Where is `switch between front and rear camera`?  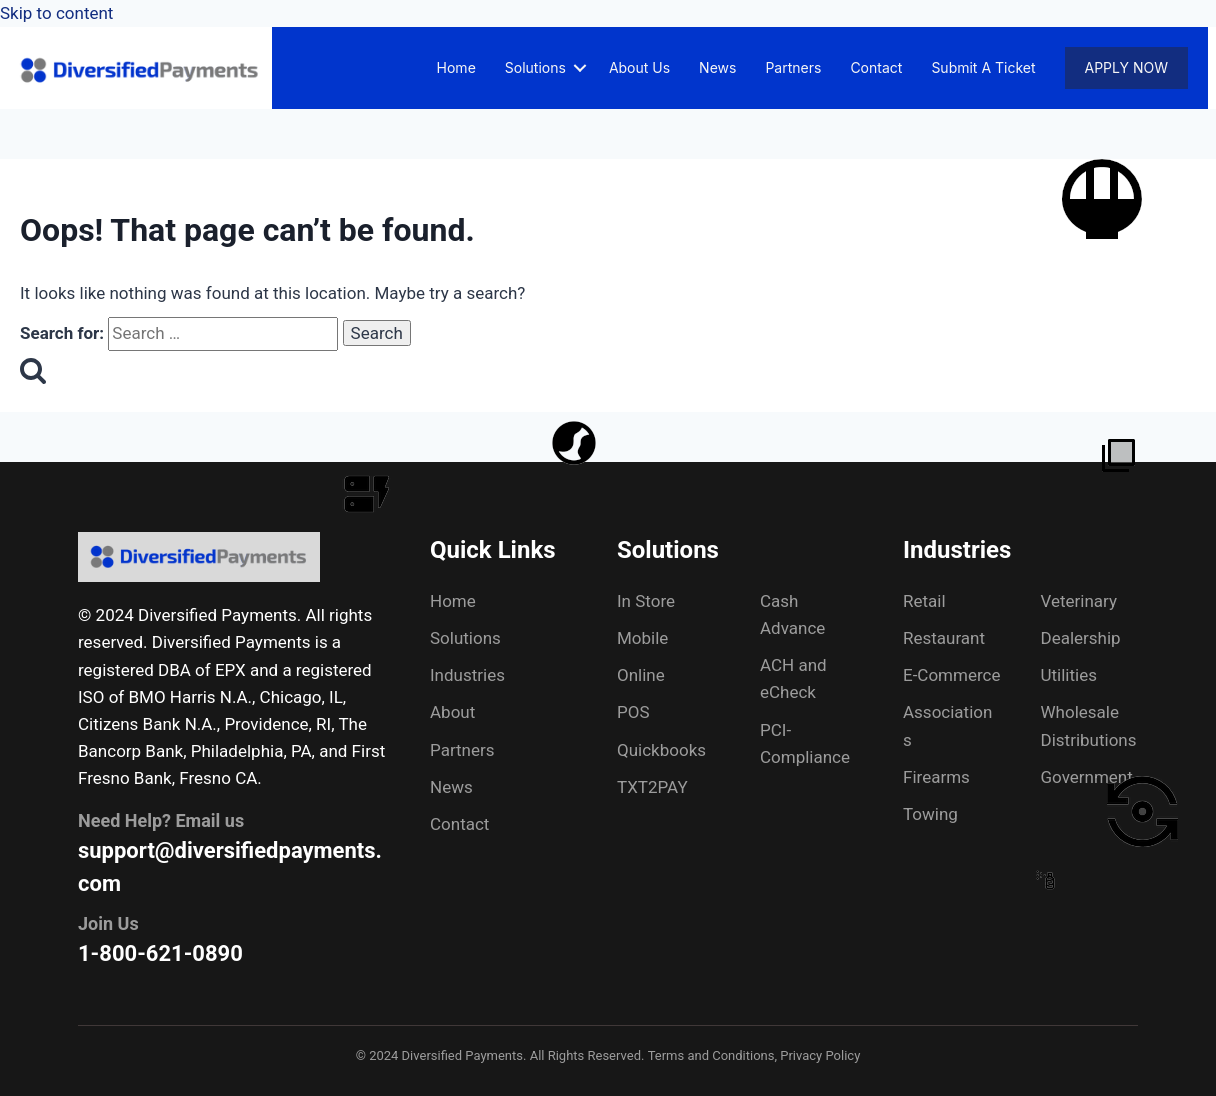 switch between front and rear camera is located at coordinates (1142, 811).